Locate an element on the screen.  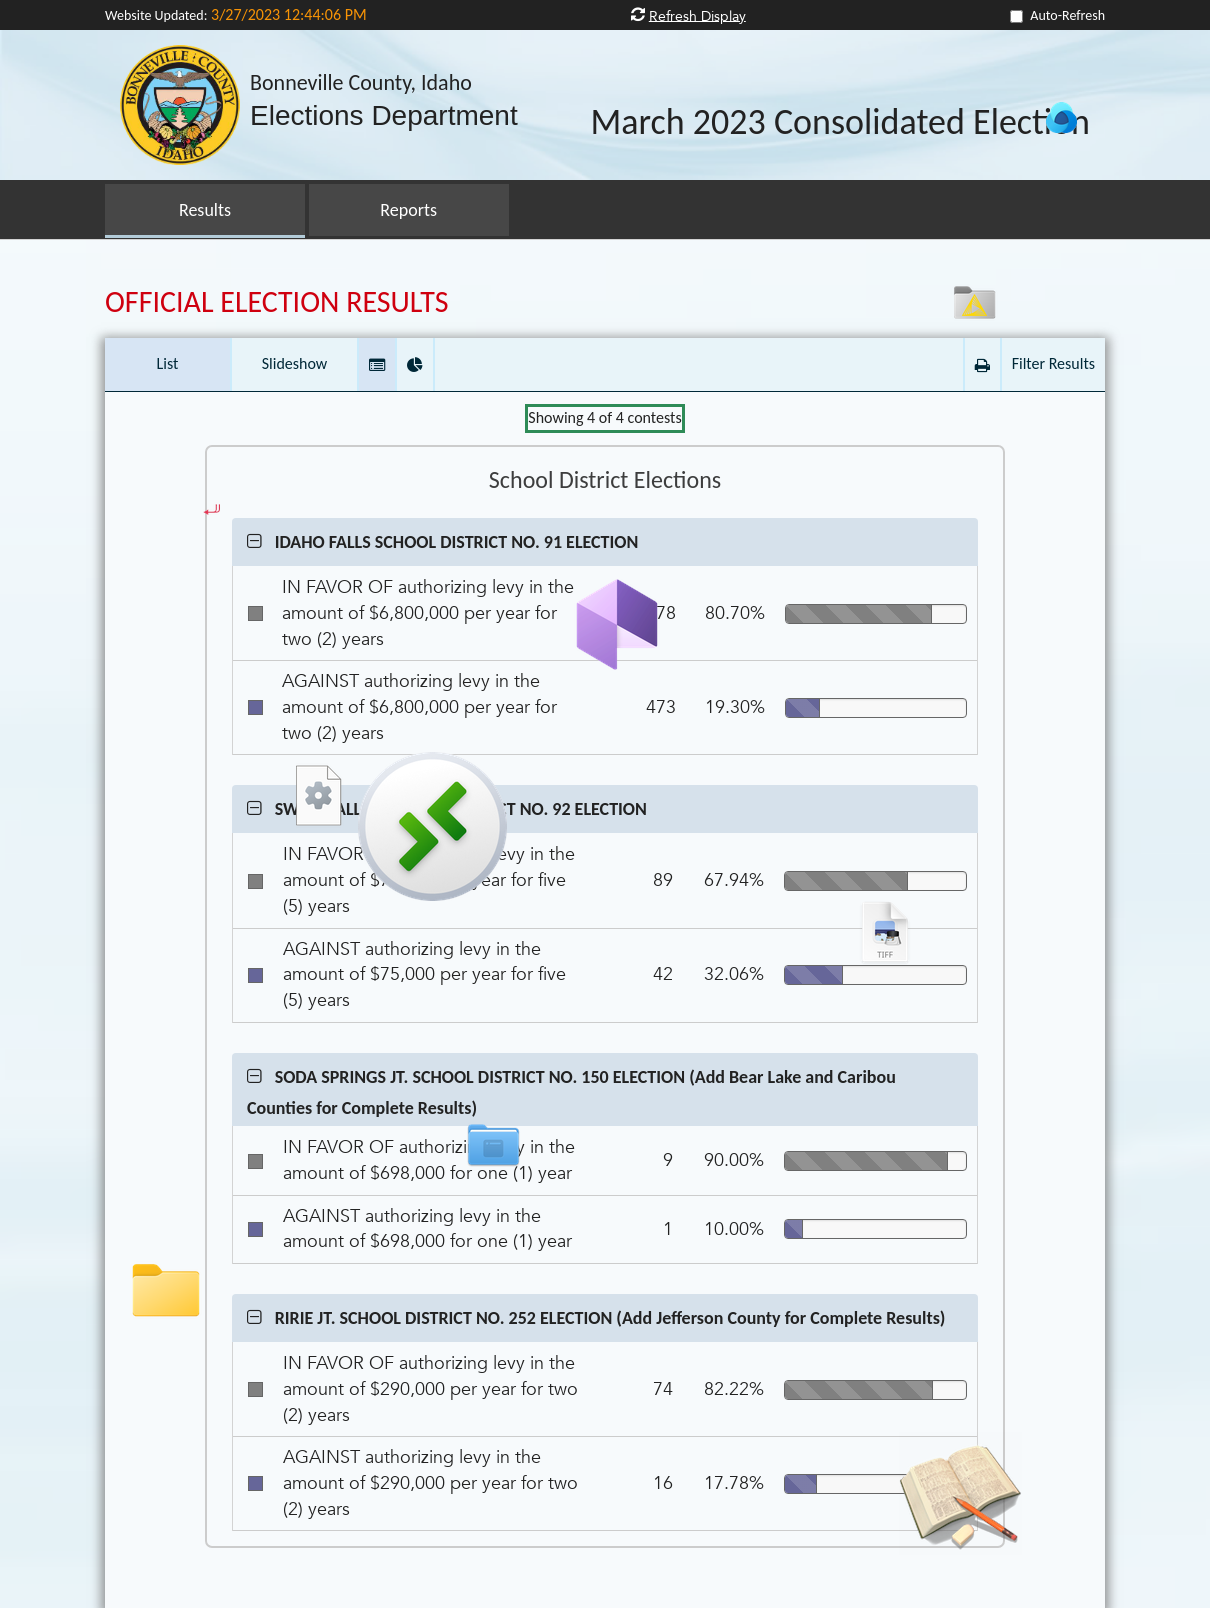
reply to all recipients in an email thread is located at coordinates (211, 508).